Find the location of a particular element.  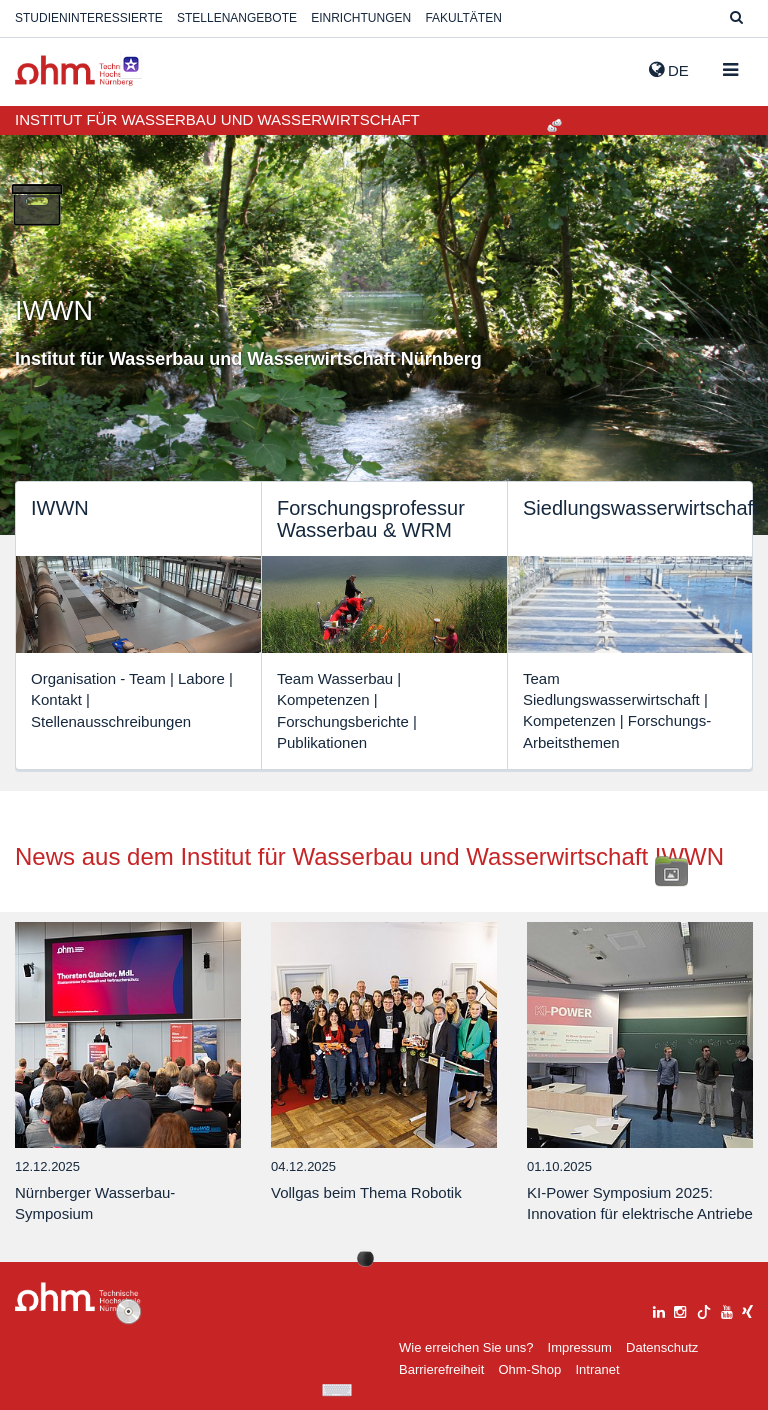

open a mobile video project in iMovie is located at coordinates (131, 65).